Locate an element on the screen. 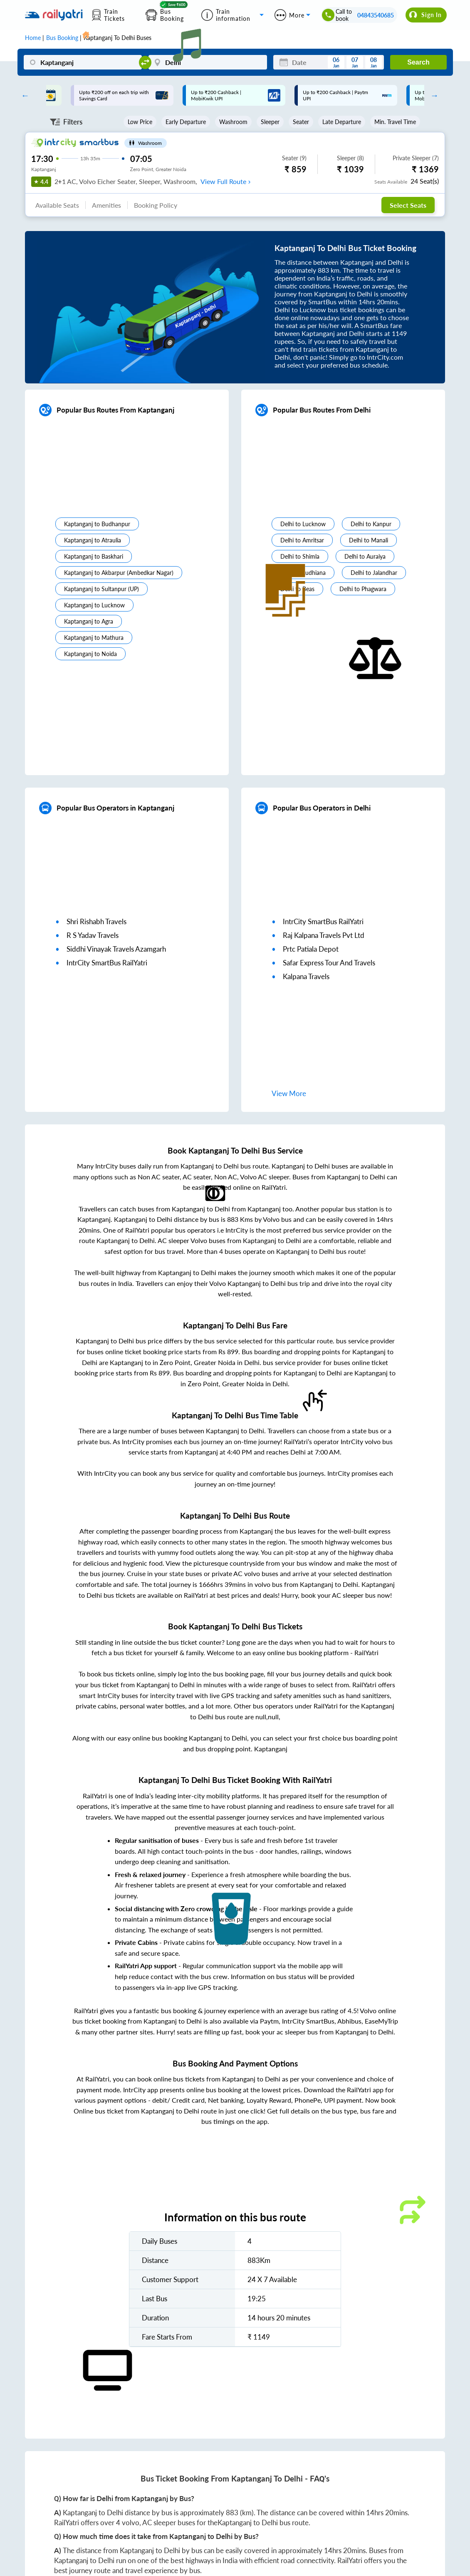 The image size is (470, 2576). go to home screen is located at coordinates (86, 35).